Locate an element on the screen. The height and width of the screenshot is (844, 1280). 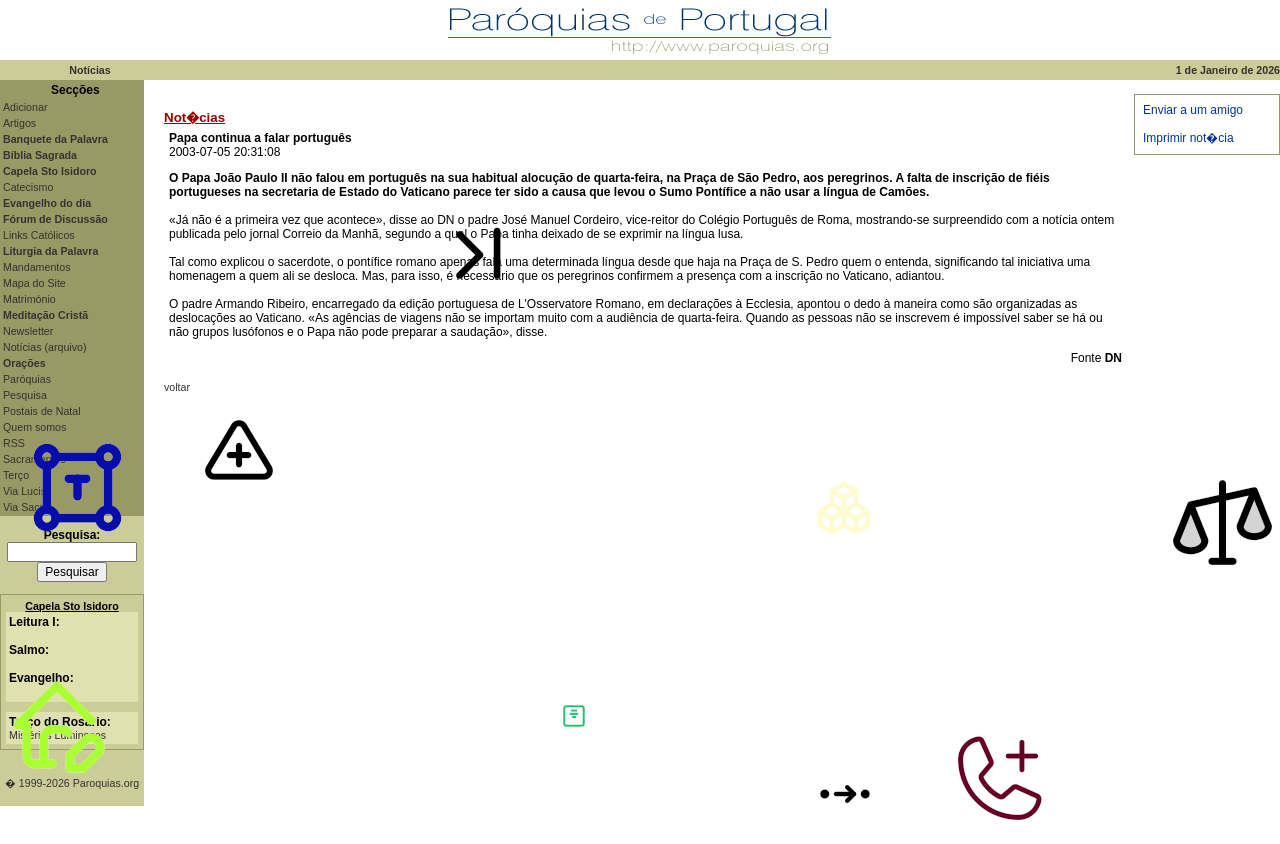
resize text or adjust font size is located at coordinates (77, 487).